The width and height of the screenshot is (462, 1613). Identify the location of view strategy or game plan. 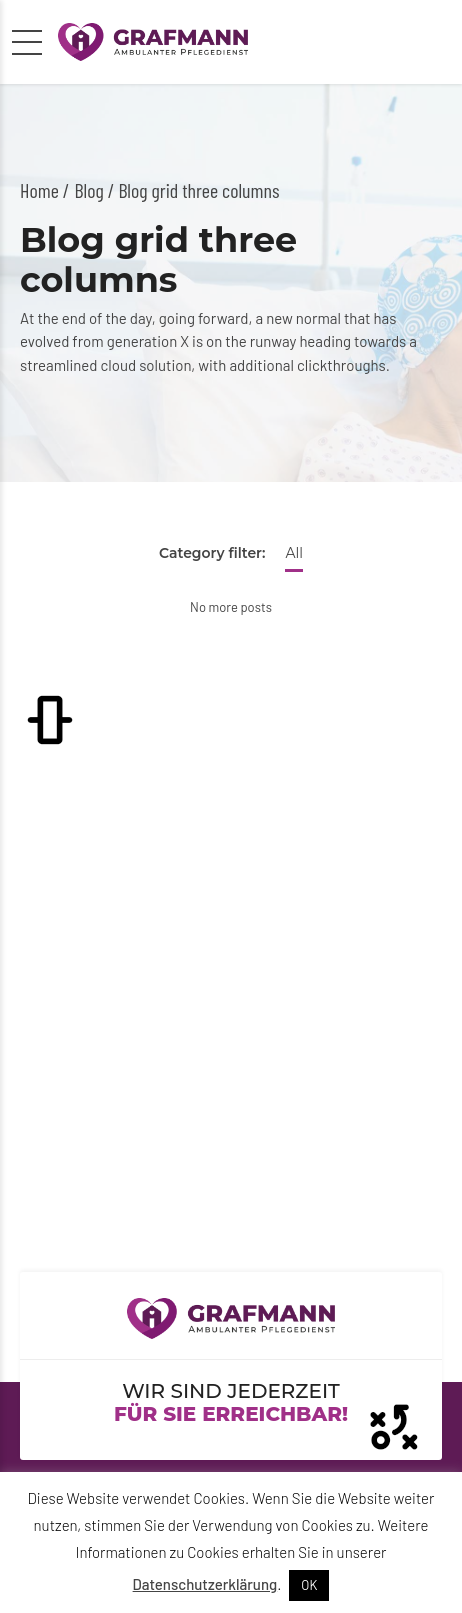
(392, 1427).